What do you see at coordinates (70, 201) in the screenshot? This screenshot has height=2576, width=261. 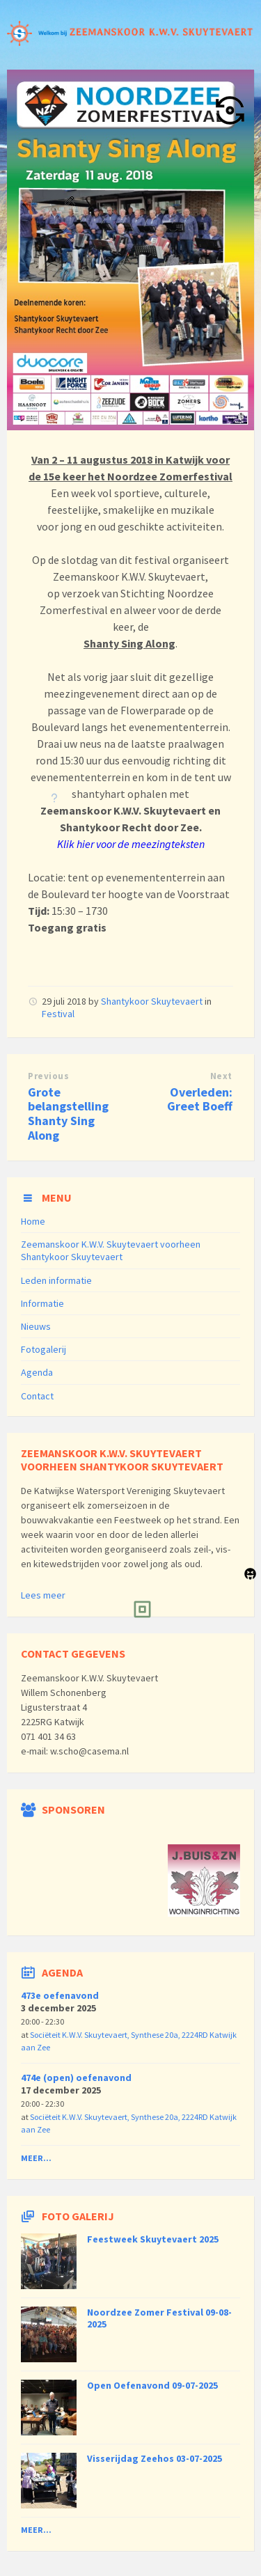 I see `quick edit or instant editing mode` at bounding box center [70, 201].